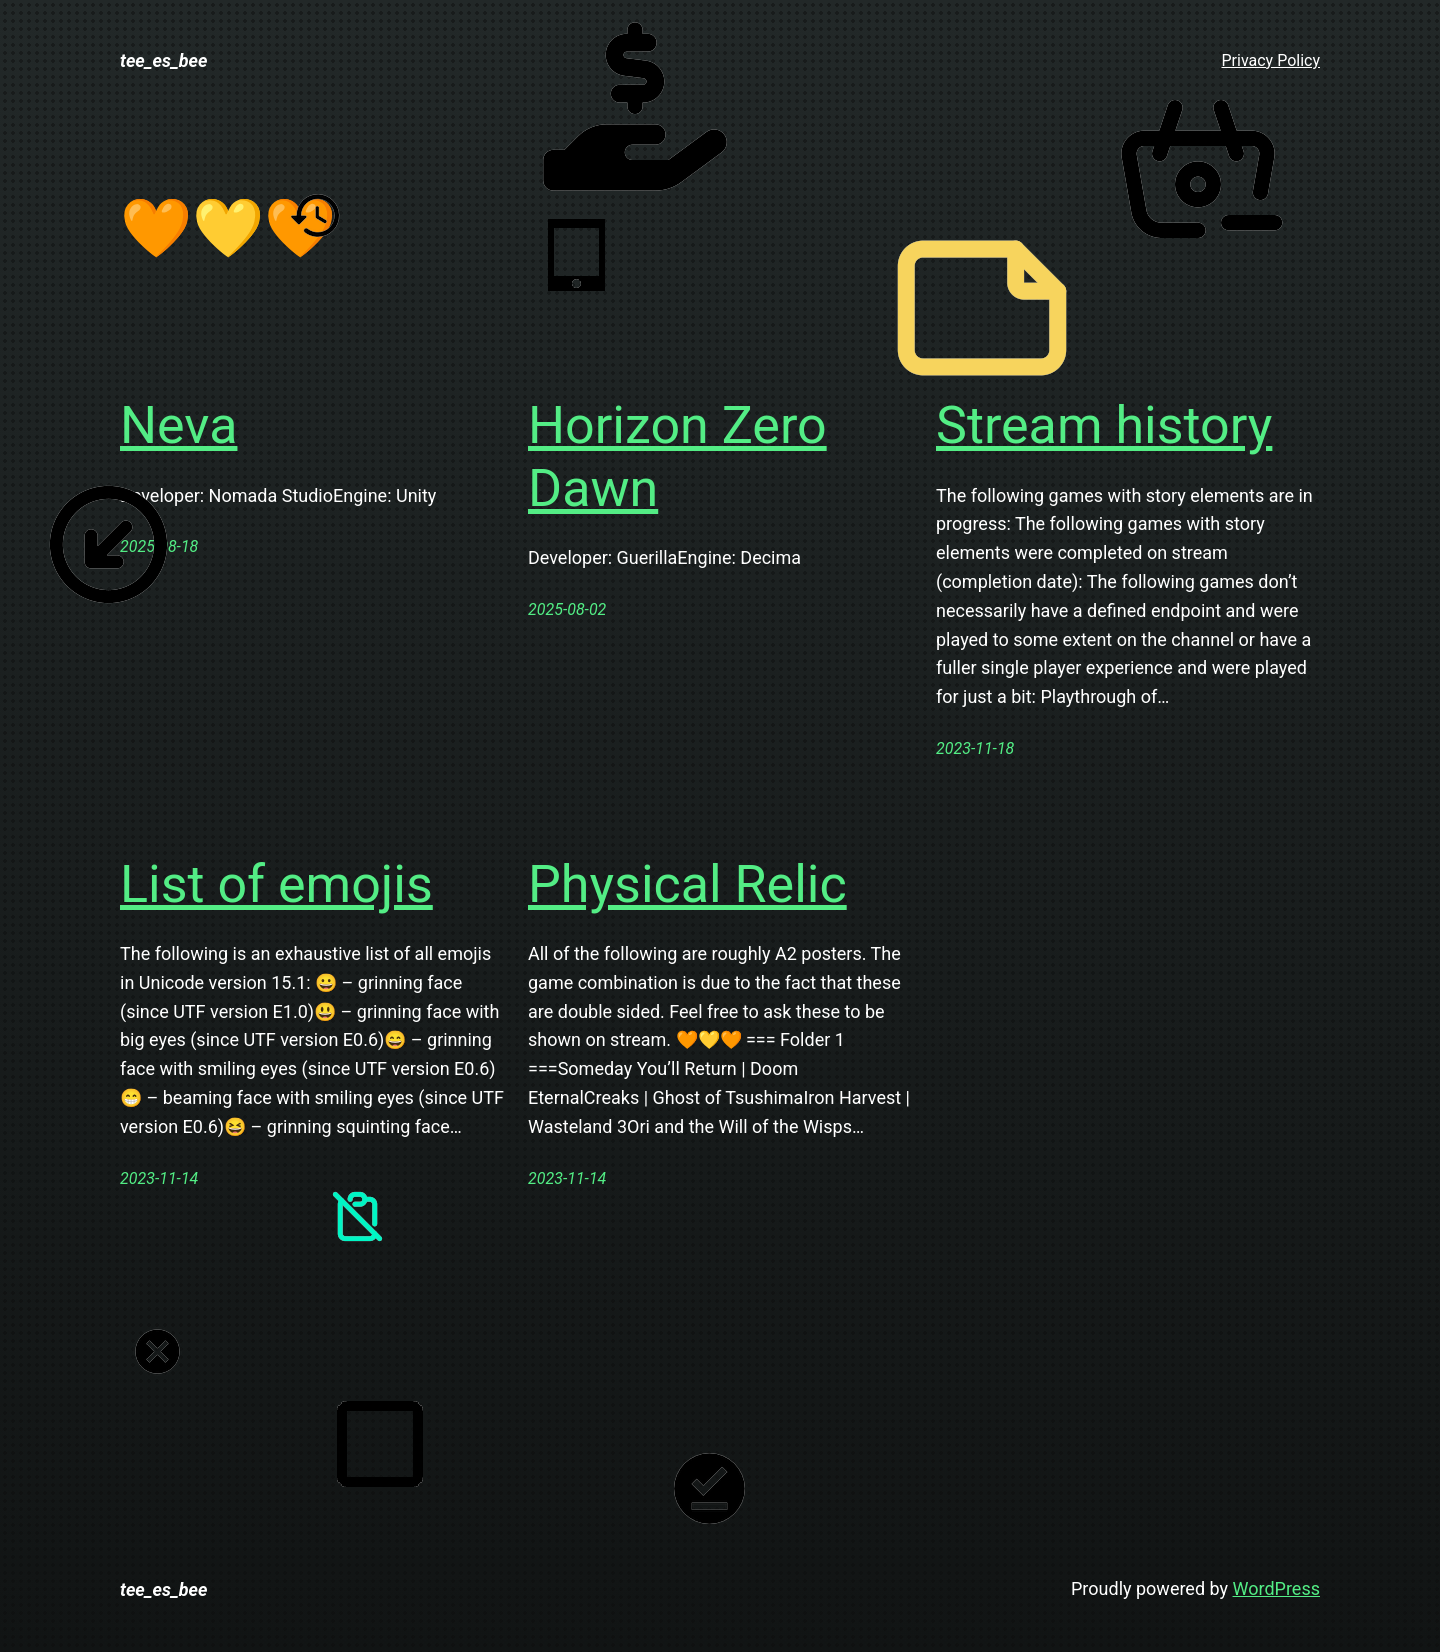  Describe the element at coordinates (635, 109) in the screenshot. I see `make a payment or donation` at that location.